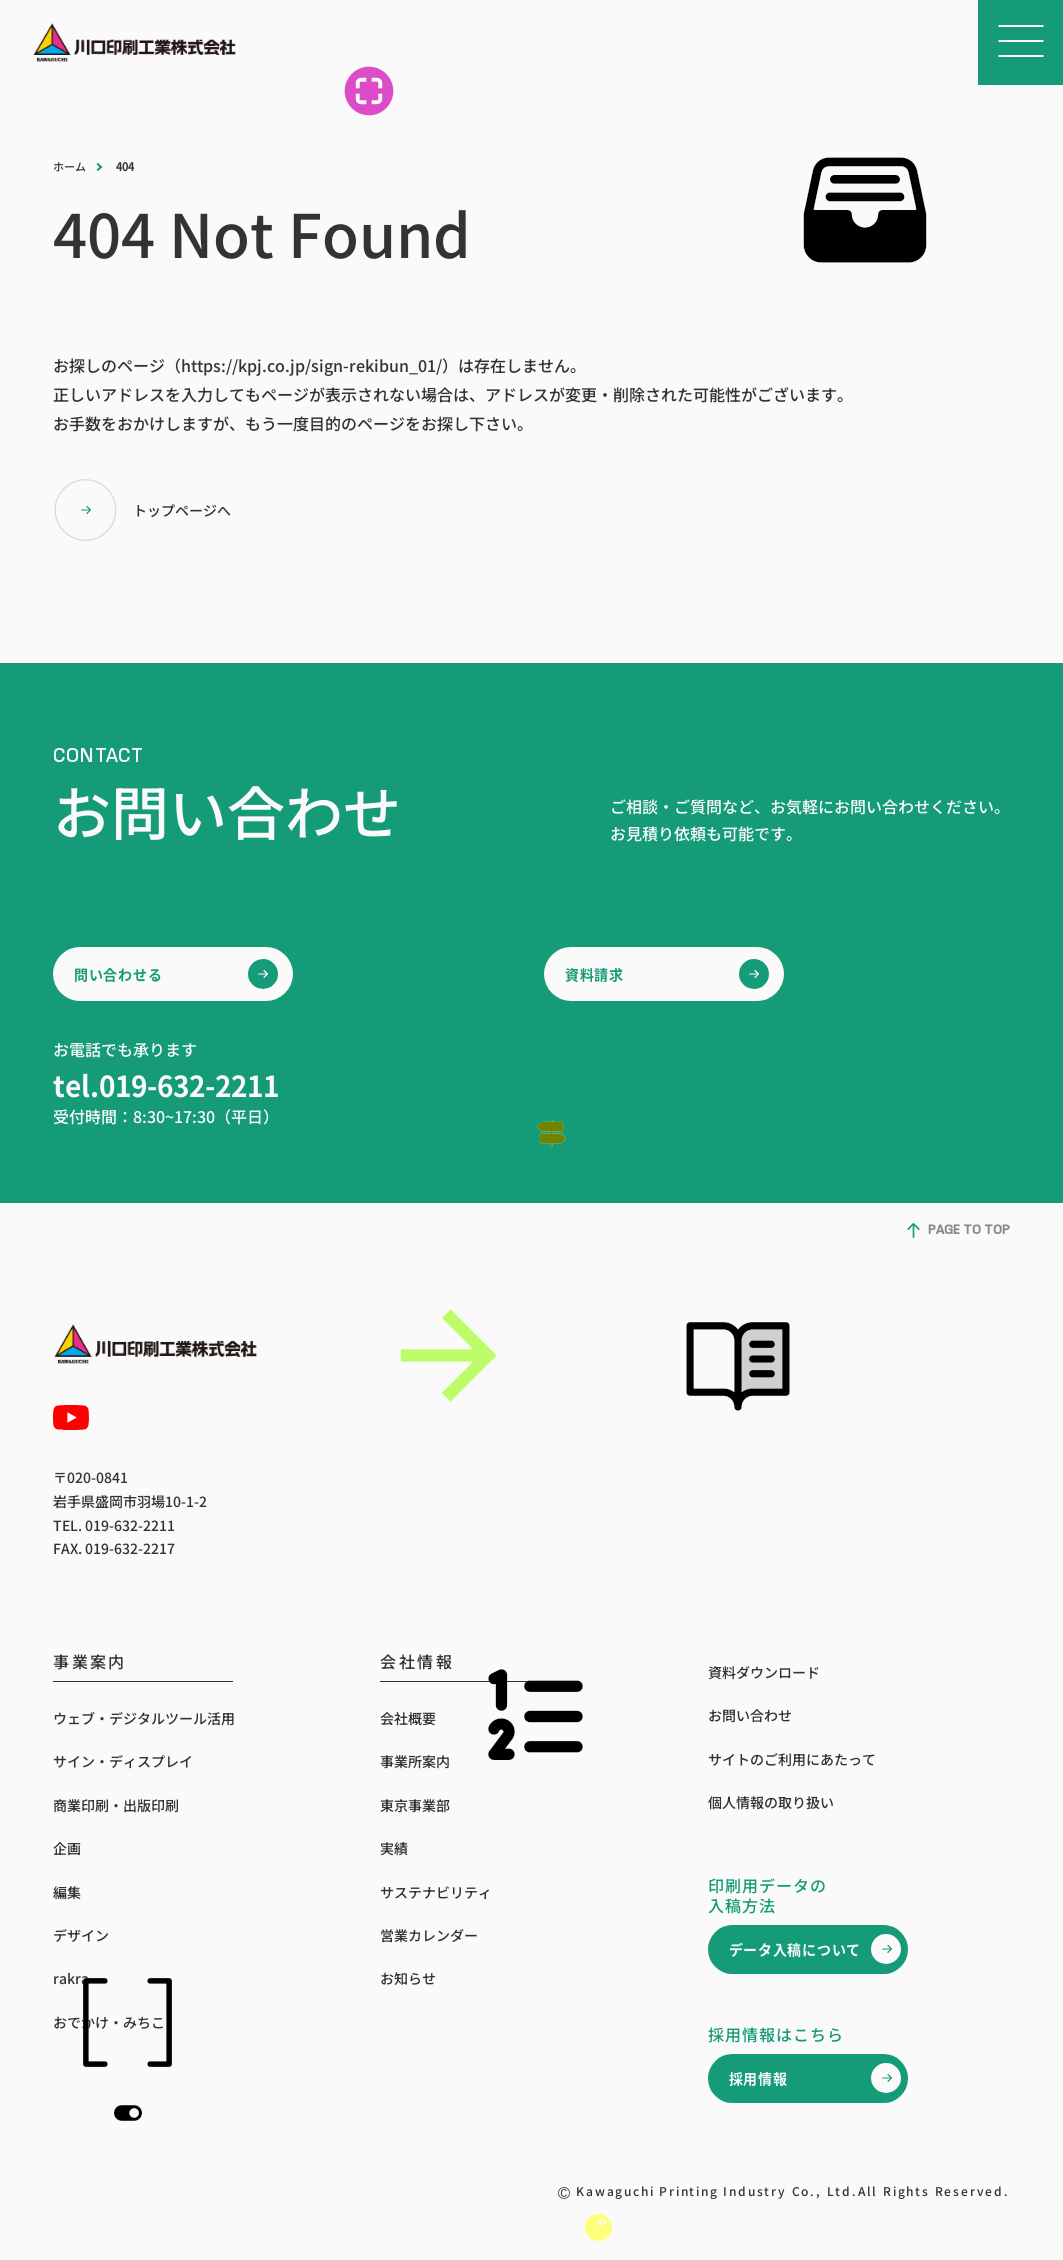 The width and height of the screenshot is (1063, 2260). Describe the element at coordinates (447, 1355) in the screenshot. I see `navigate to the next item or screen` at that location.